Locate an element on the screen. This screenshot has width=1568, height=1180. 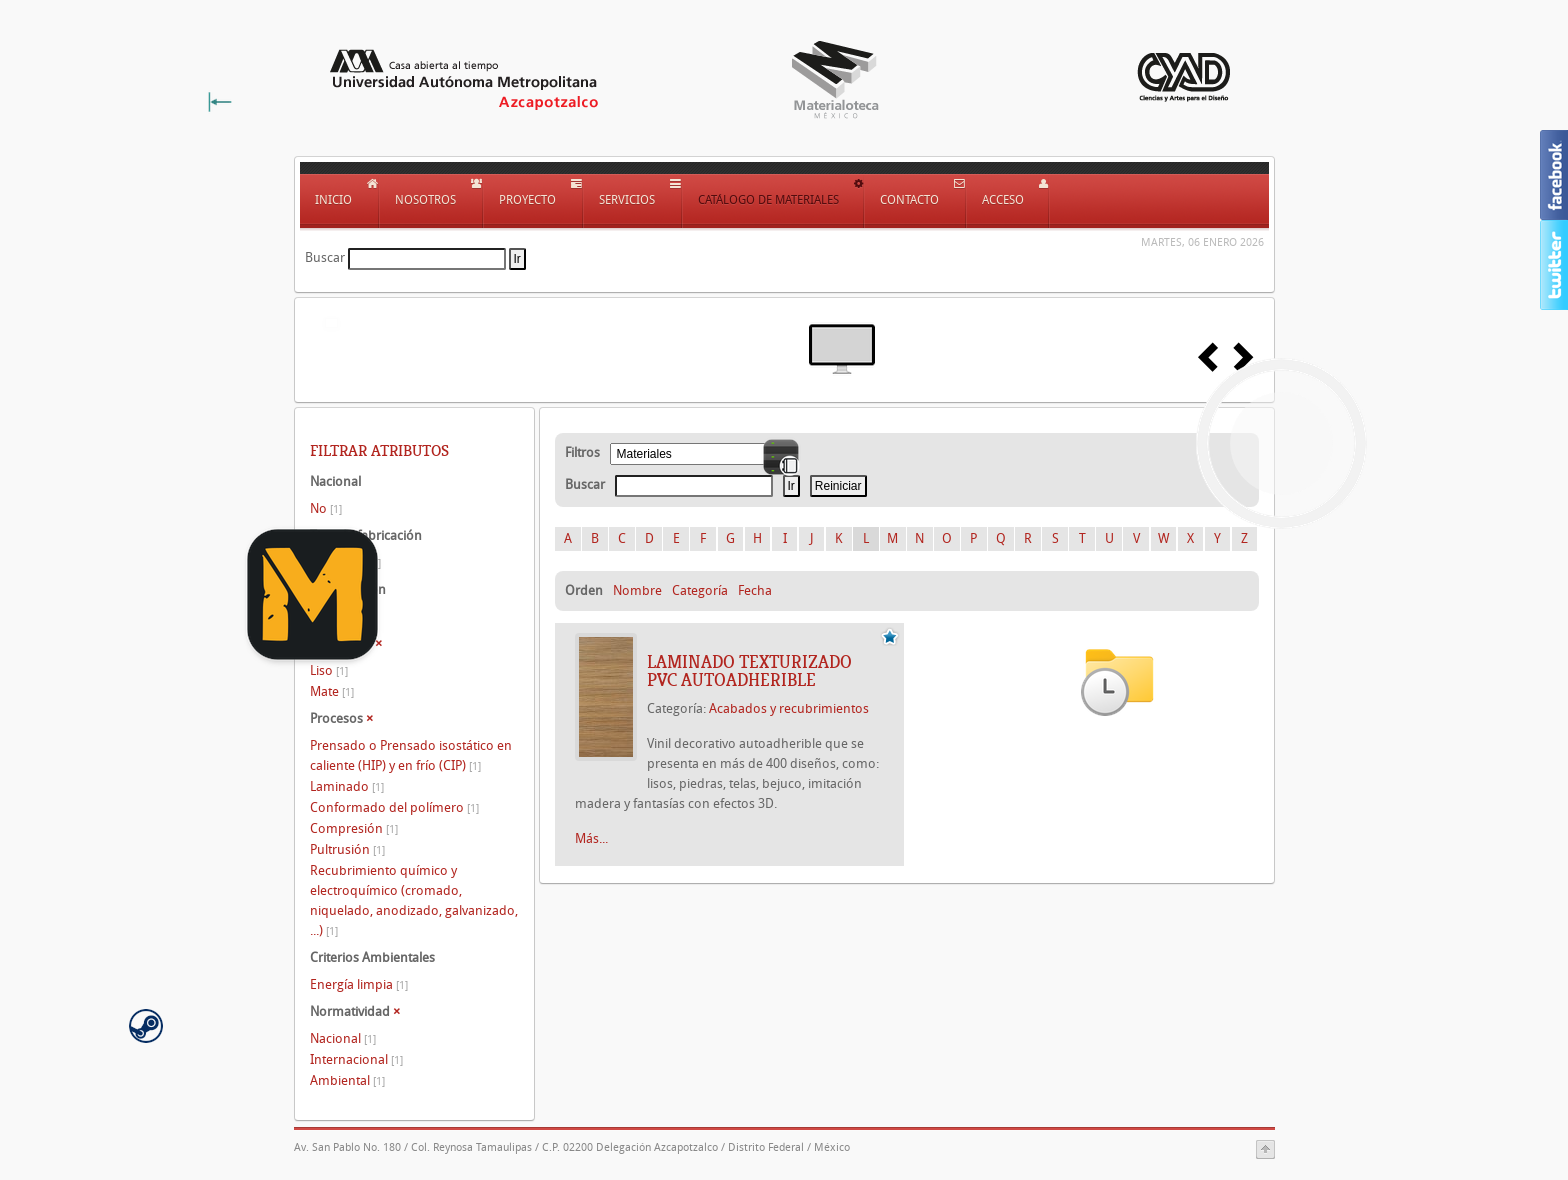
launch Metro: Last Light game is located at coordinates (312, 594).